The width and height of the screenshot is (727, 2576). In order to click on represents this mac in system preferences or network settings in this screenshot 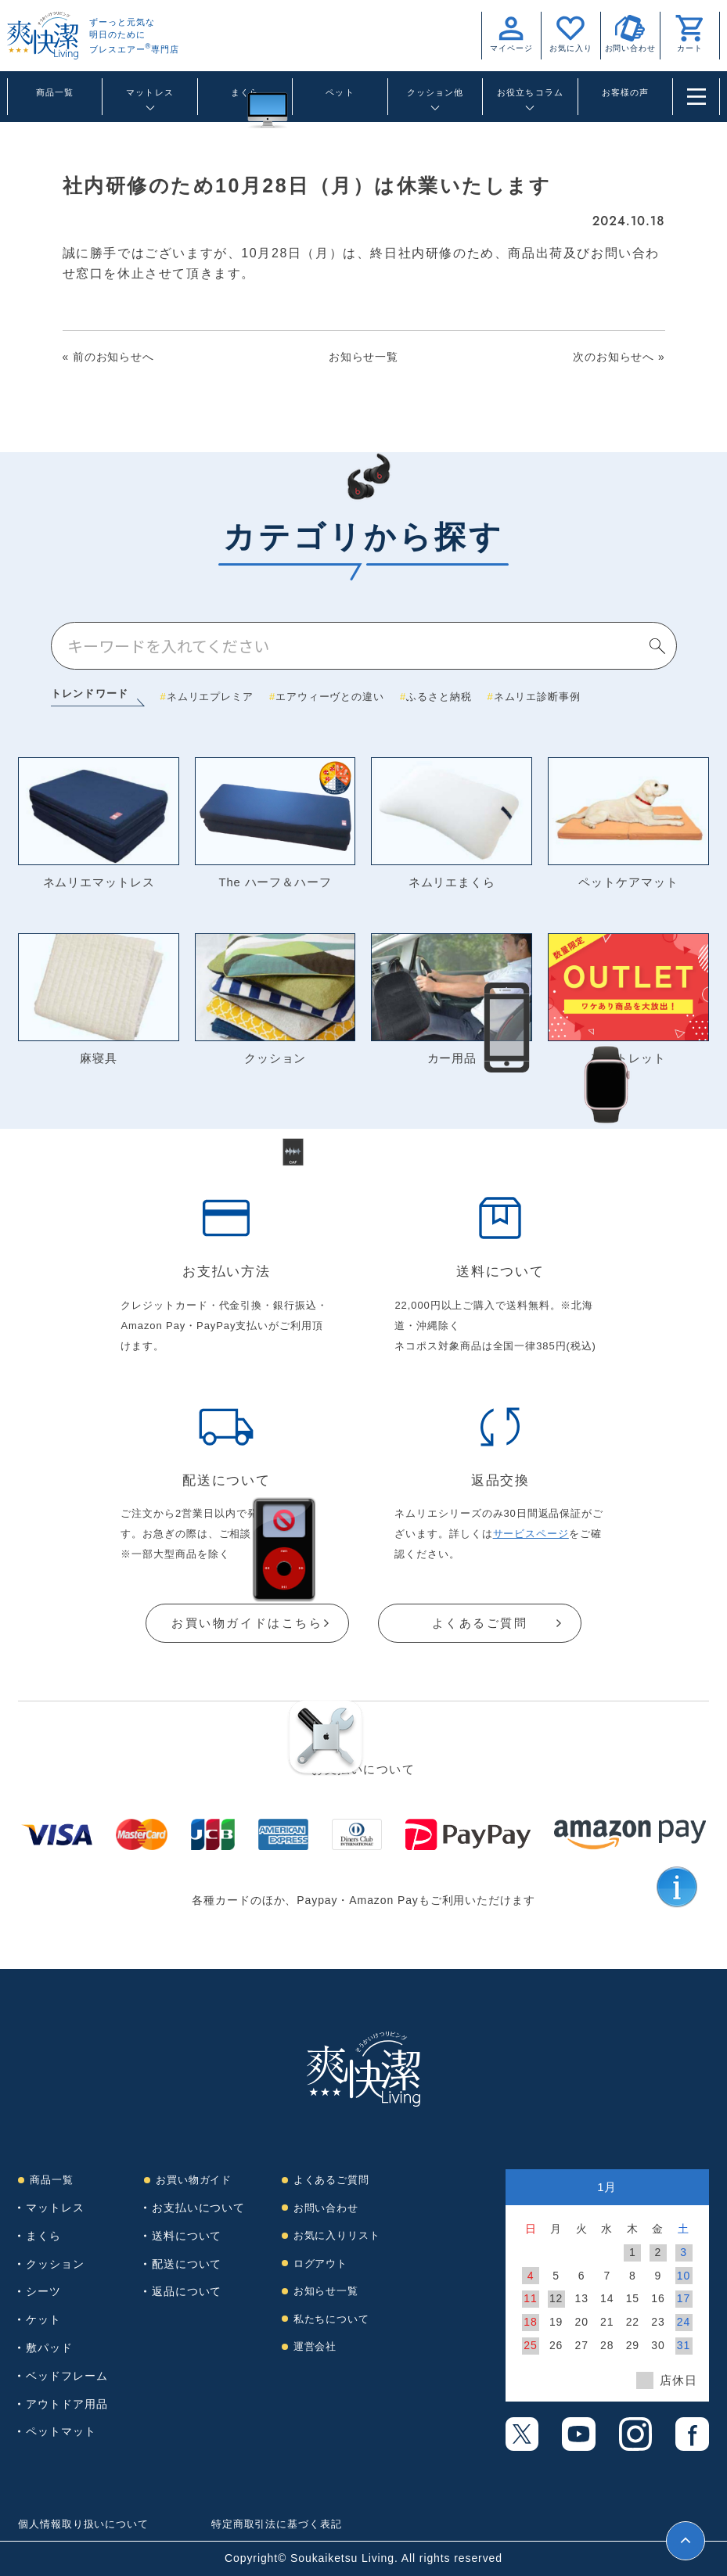, I will do `click(268, 105)`.